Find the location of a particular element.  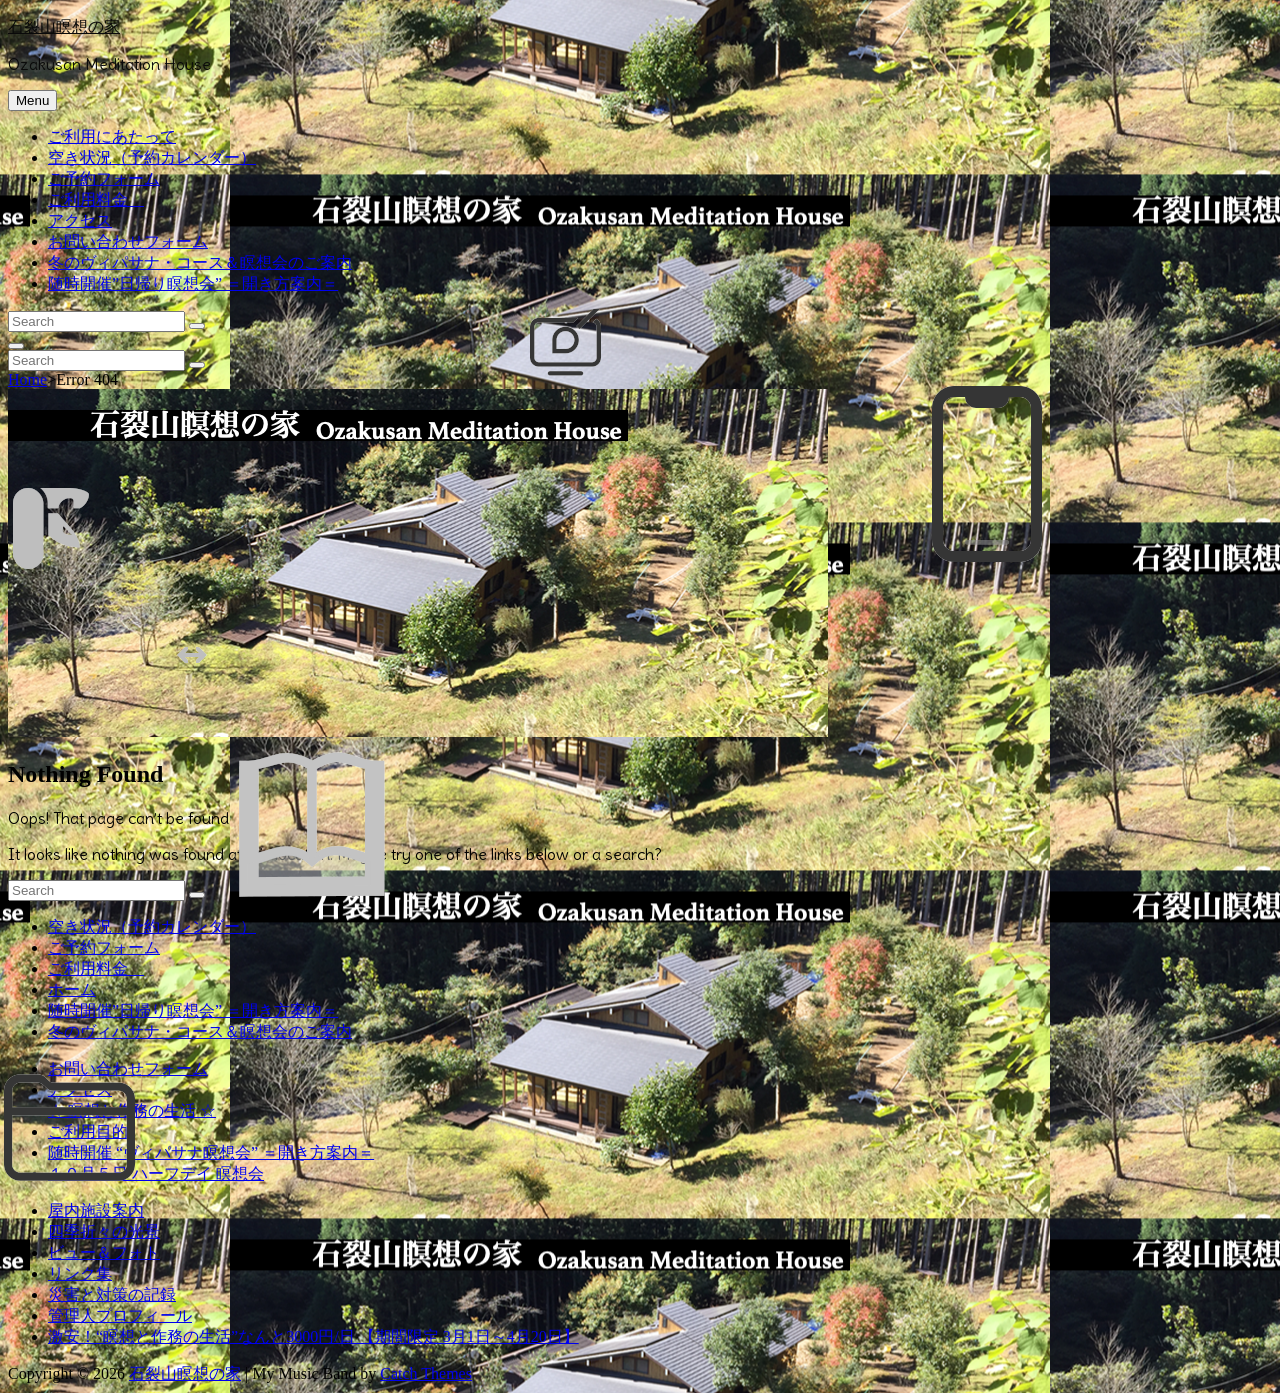

access display appearance settings is located at coordinates (565, 344).